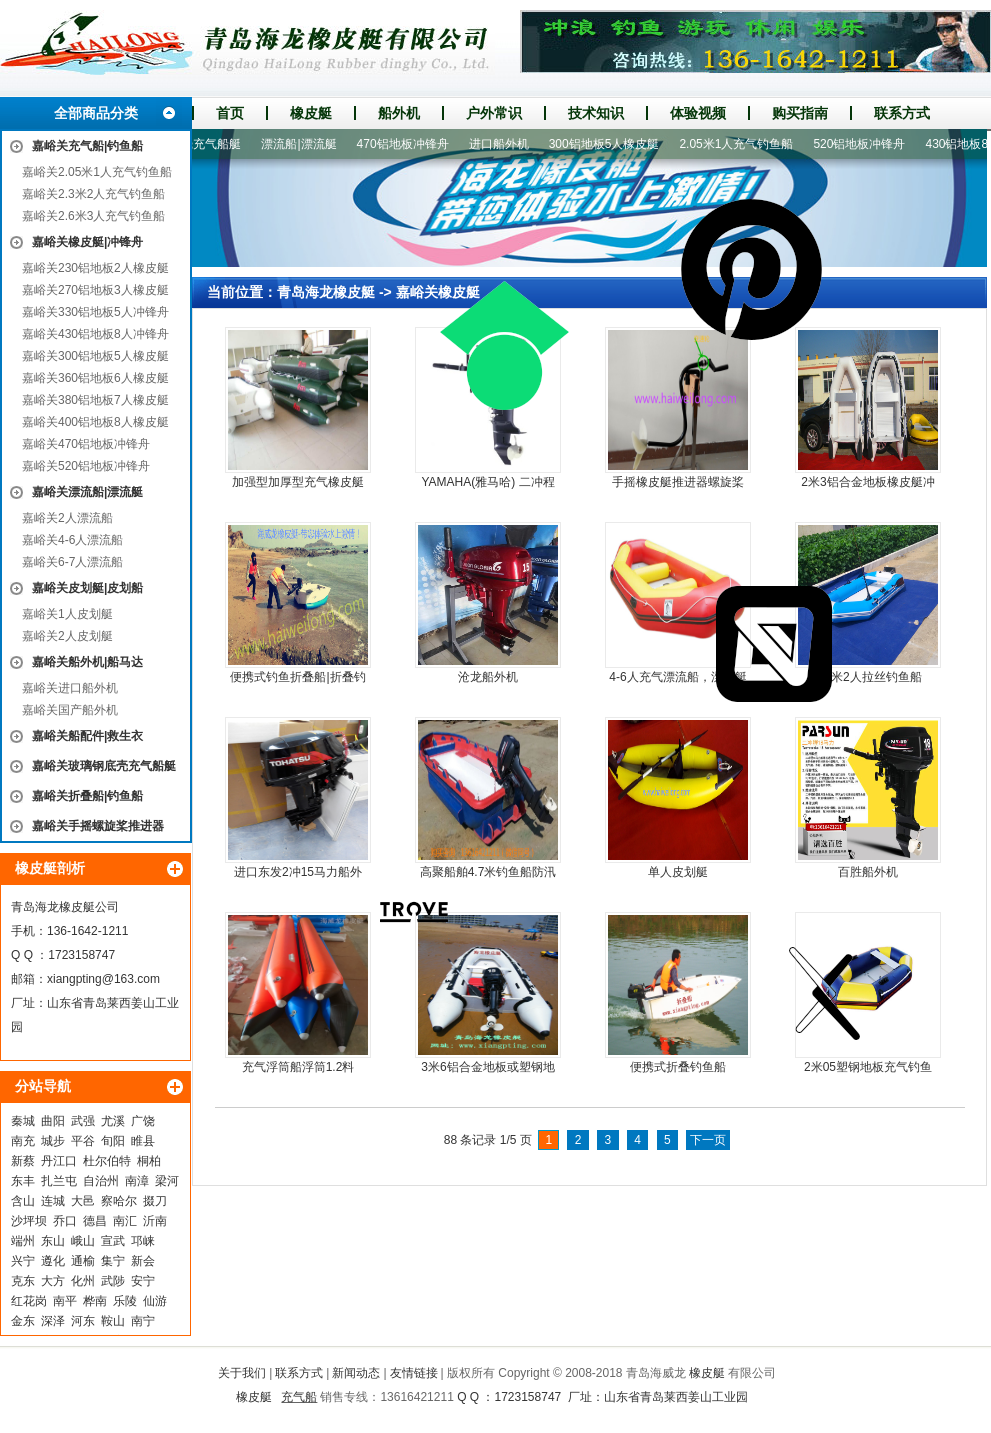 The image size is (991, 1433). What do you see at coordinates (504, 345) in the screenshot?
I see `open Google Scholar` at bounding box center [504, 345].